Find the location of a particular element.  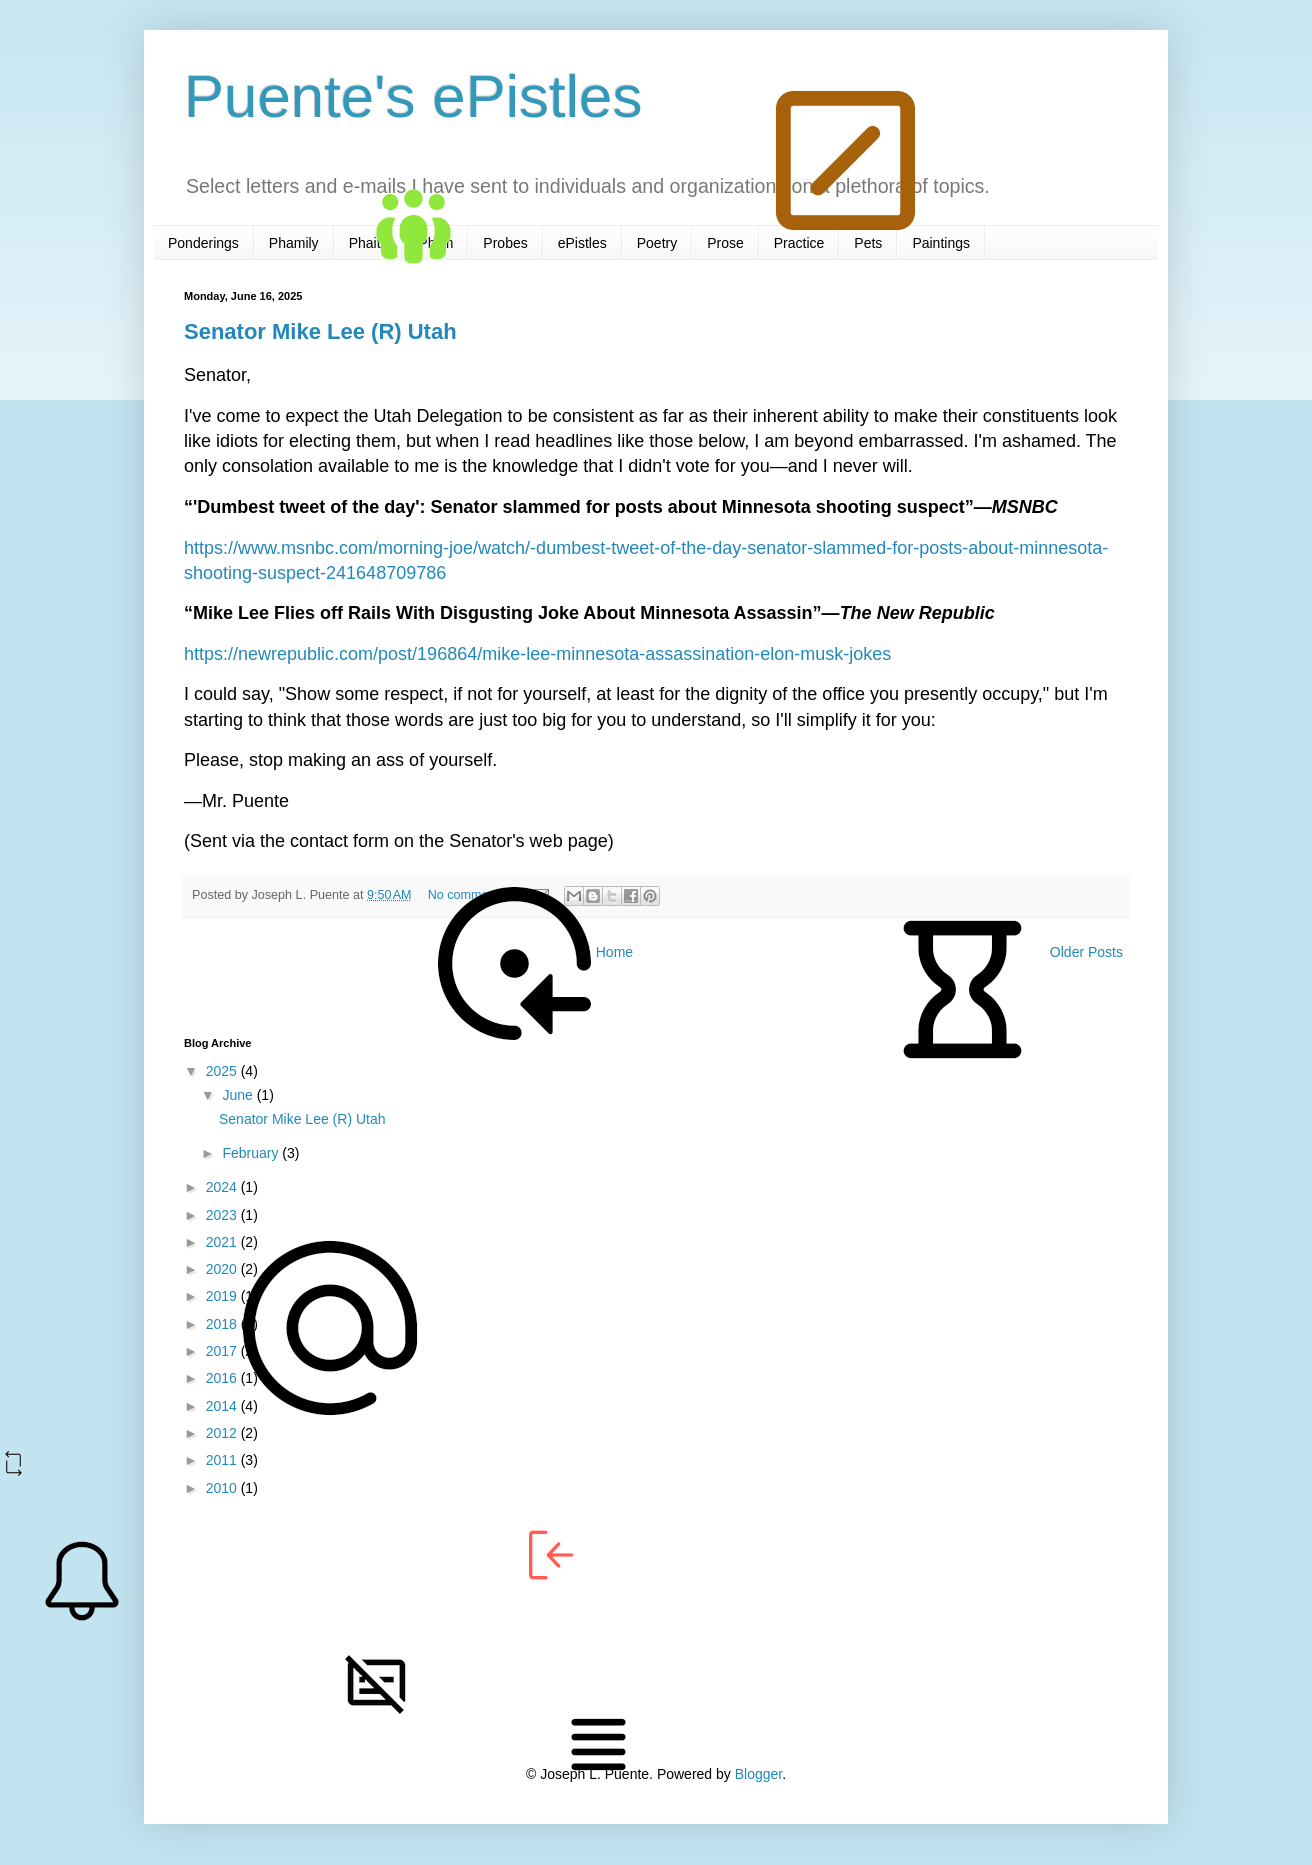

indicates a process is in progress or loading is located at coordinates (962, 989).